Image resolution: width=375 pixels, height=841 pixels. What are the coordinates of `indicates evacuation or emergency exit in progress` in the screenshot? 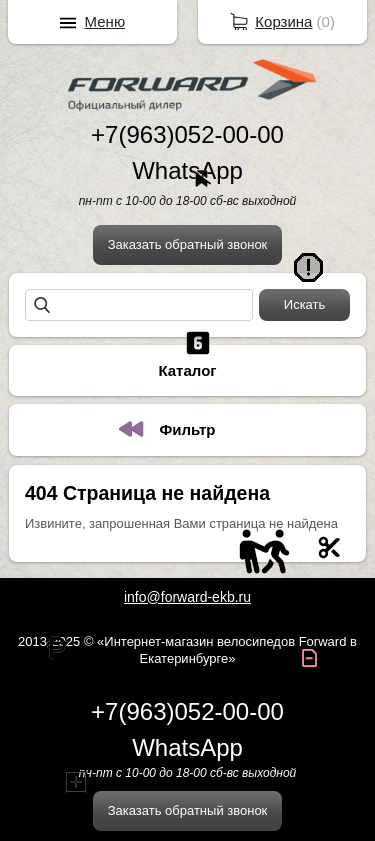 It's located at (264, 551).